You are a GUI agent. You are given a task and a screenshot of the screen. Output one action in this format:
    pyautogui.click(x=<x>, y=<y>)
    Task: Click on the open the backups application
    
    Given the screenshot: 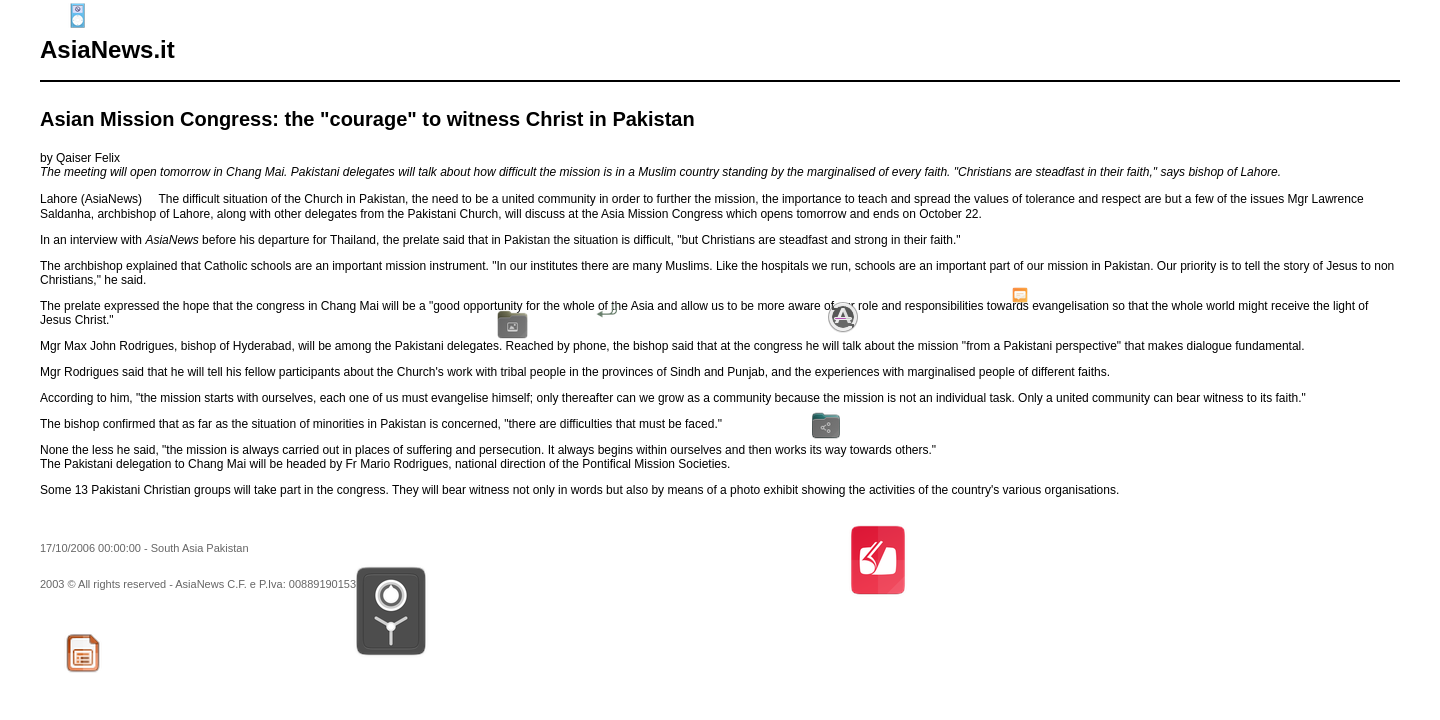 What is the action you would take?
    pyautogui.click(x=391, y=611)
    